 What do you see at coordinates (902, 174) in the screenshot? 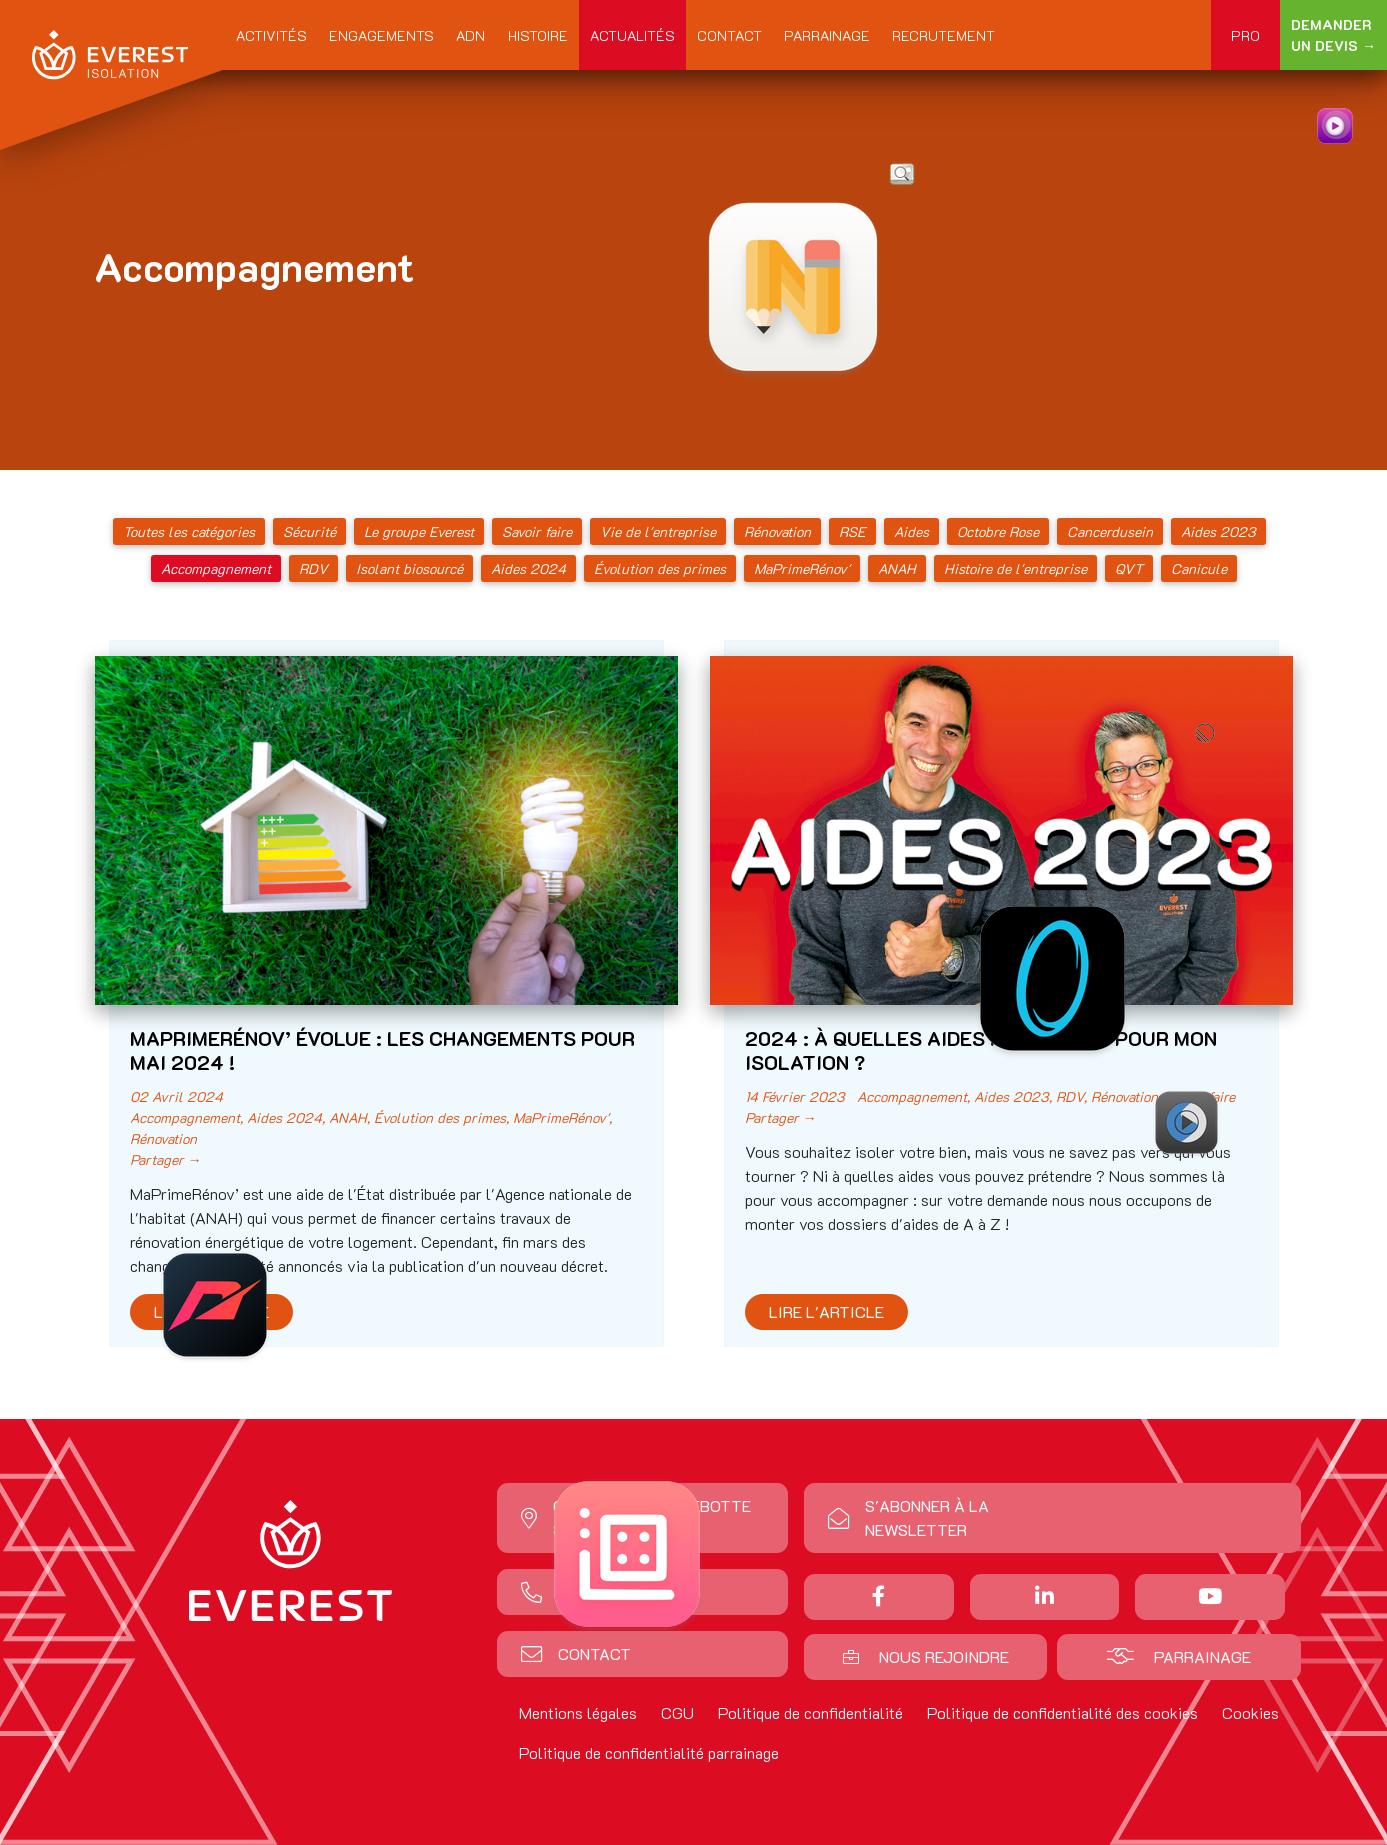
I see `open eye of gnome image viewer` at bounding box center [902, 174].